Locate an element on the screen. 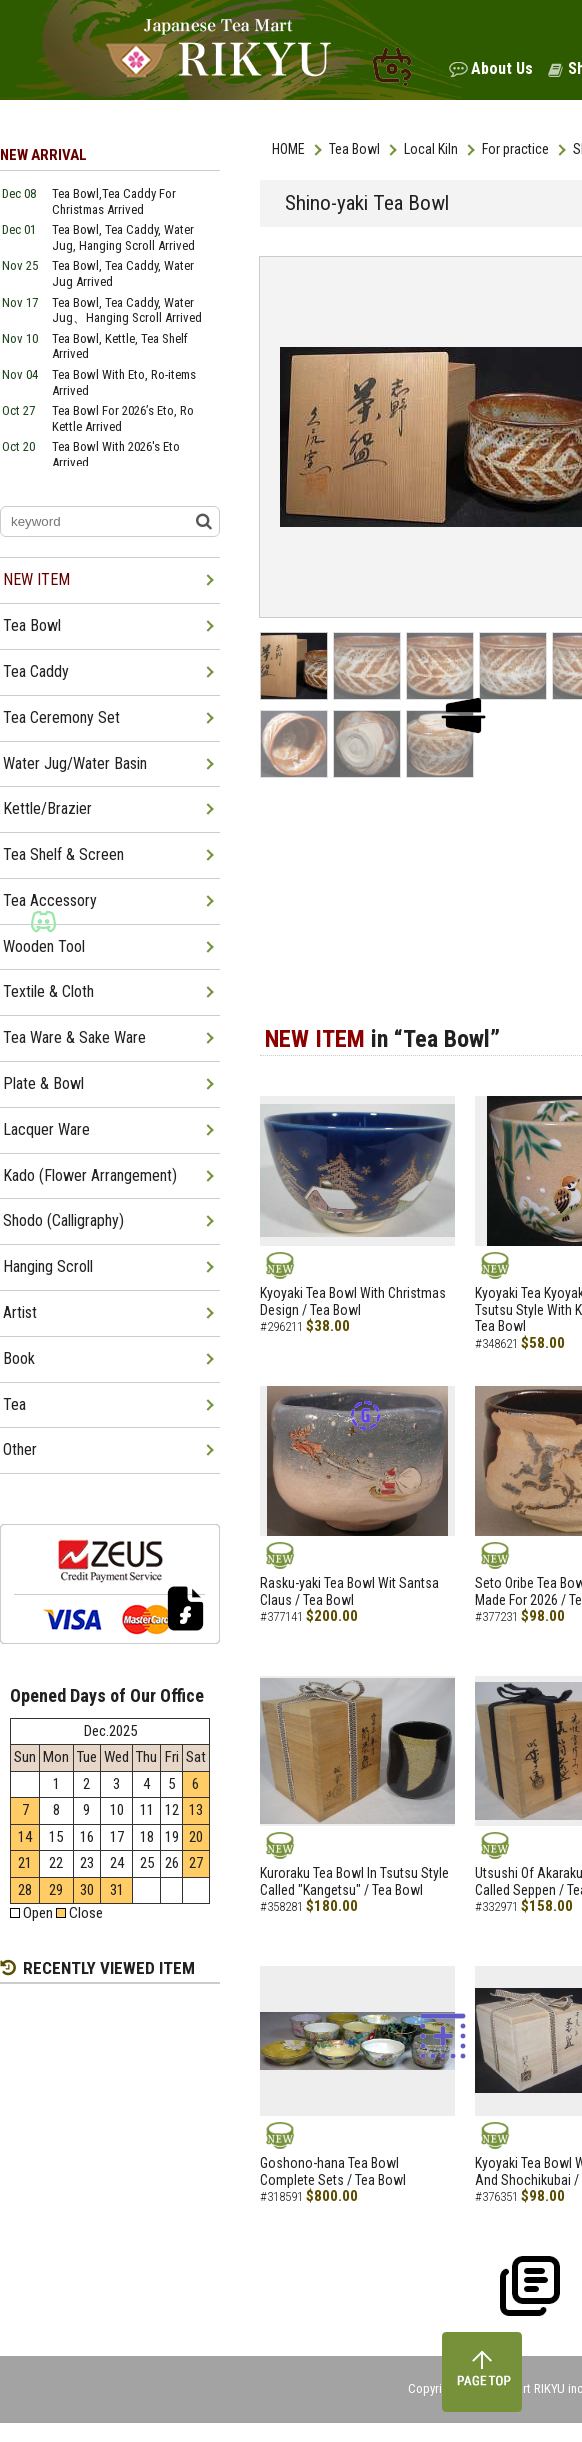 This screenshot has width=582, height=2442. toggle perspective view mode is located at coordinates (463, 715).